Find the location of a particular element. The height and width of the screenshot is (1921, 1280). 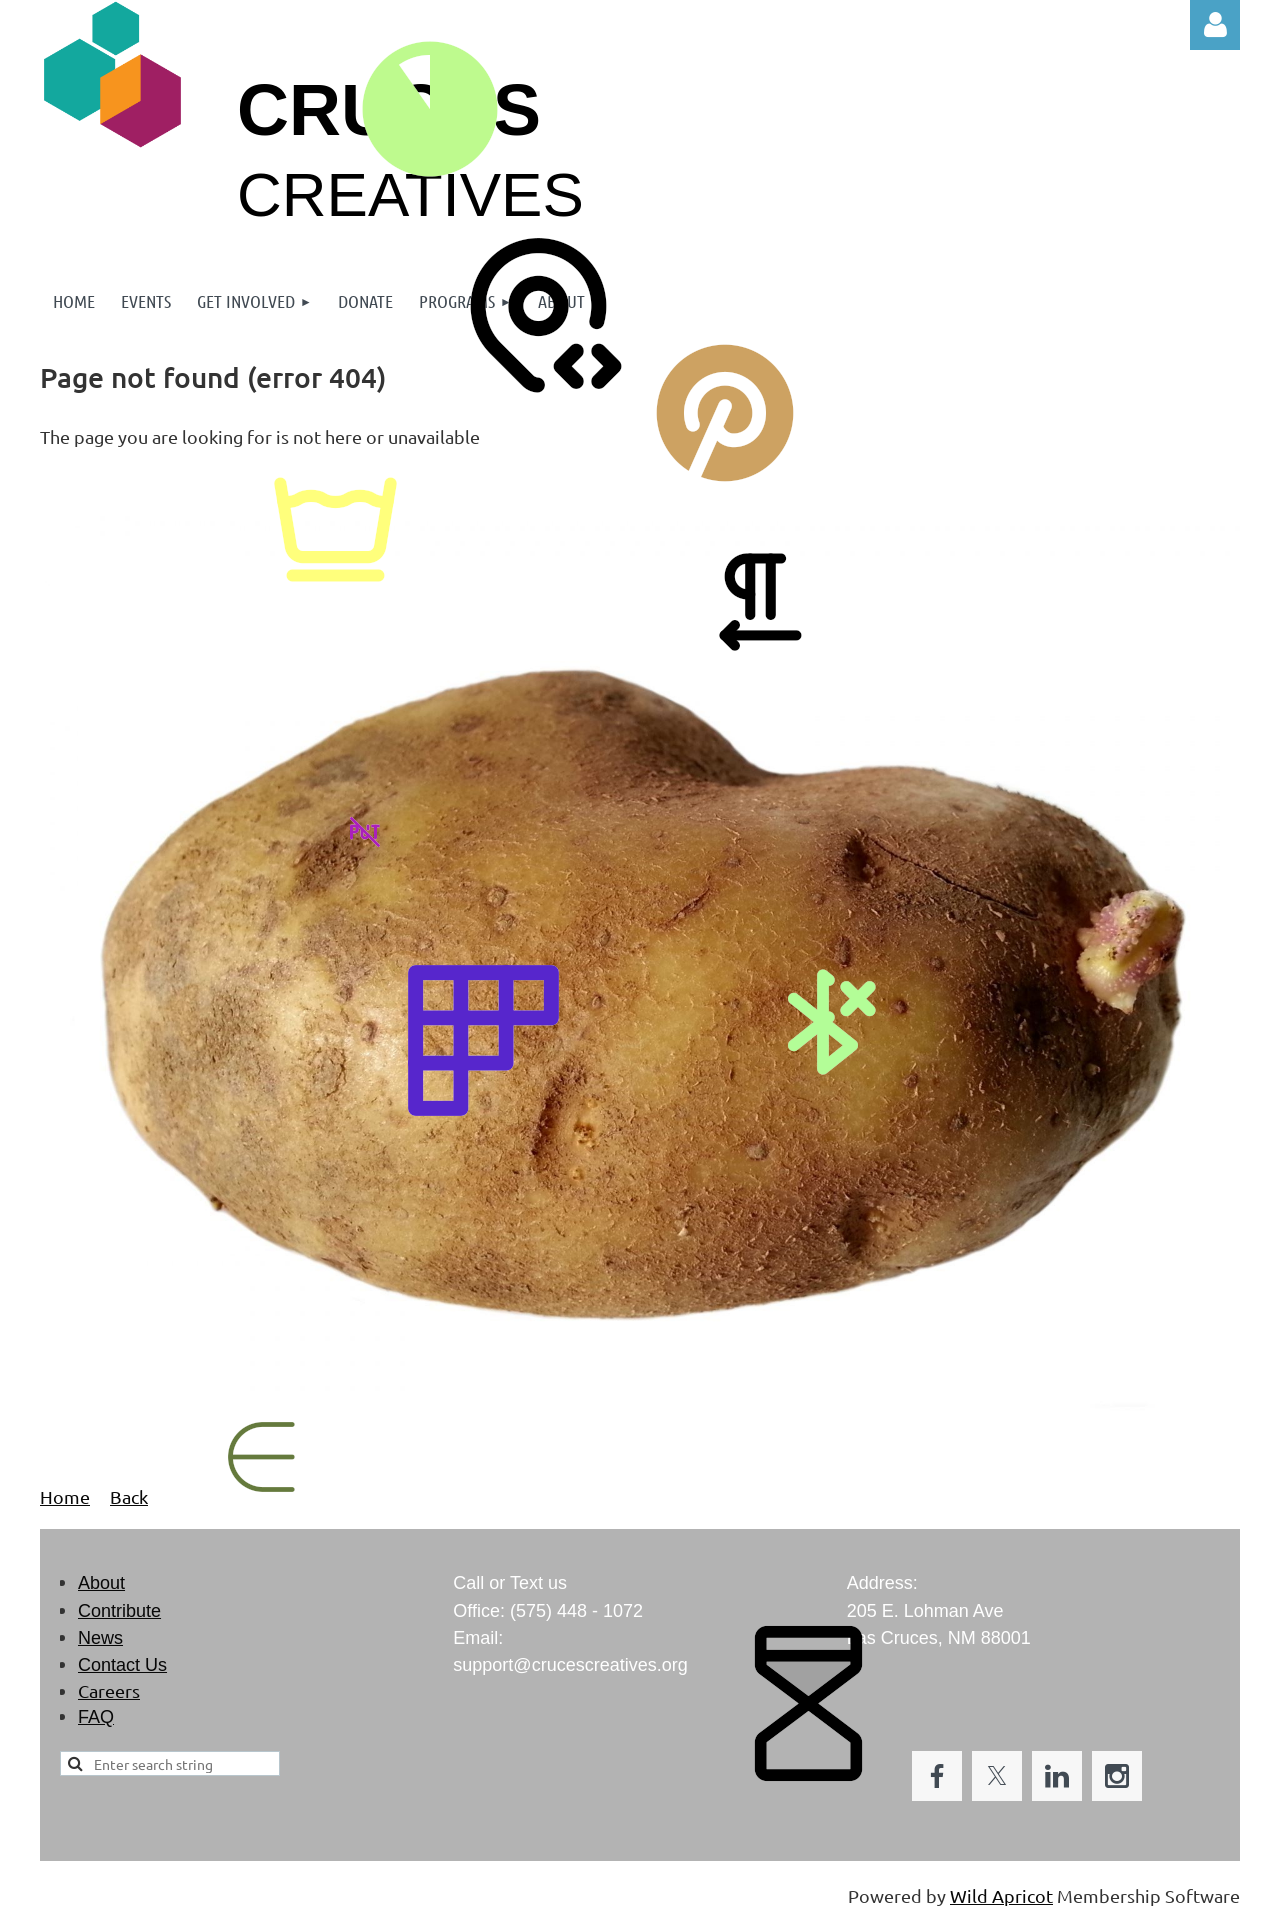

indicates 90% progress or completion is located at coordinates (430, 109).